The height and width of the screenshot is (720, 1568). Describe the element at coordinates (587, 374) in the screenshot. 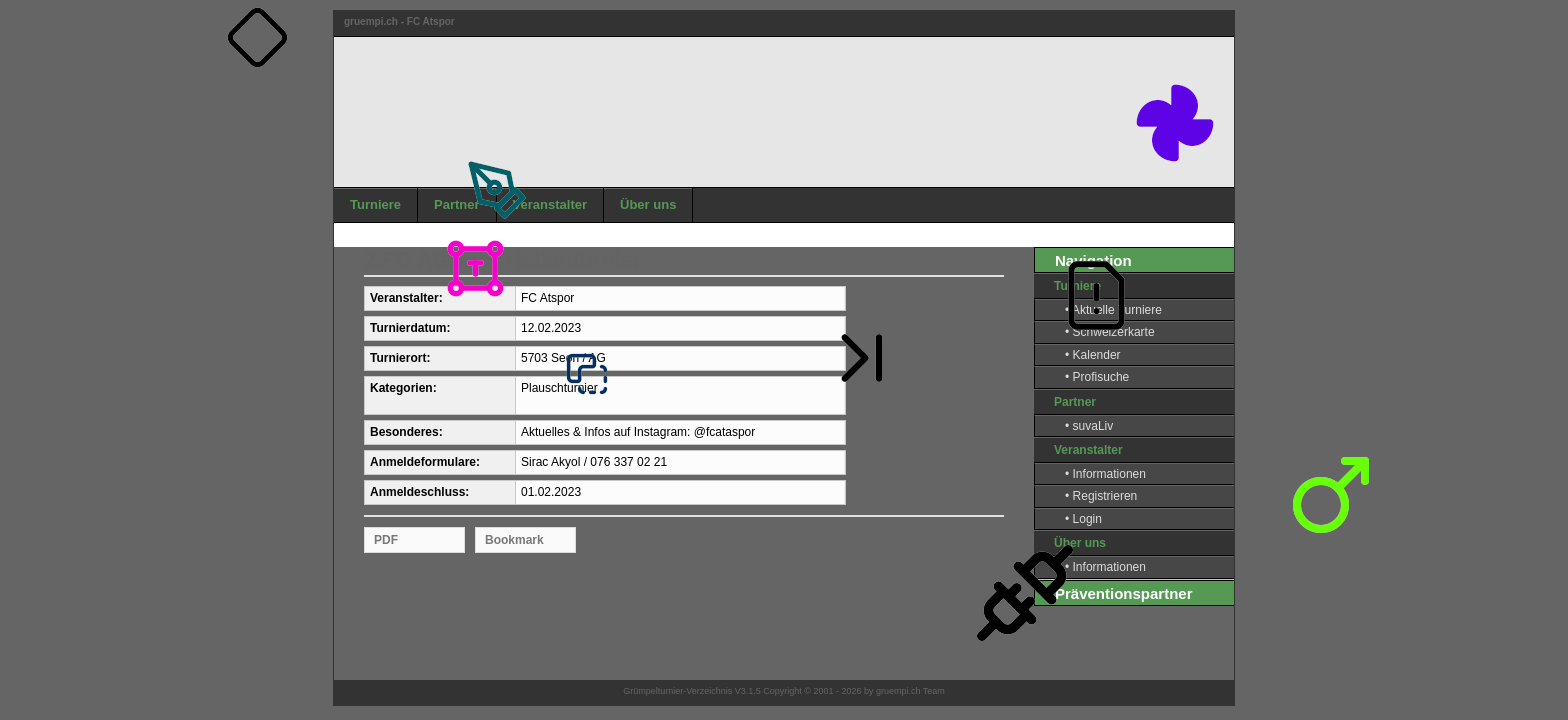

I see `subtract or remove a selected shape` at that location.